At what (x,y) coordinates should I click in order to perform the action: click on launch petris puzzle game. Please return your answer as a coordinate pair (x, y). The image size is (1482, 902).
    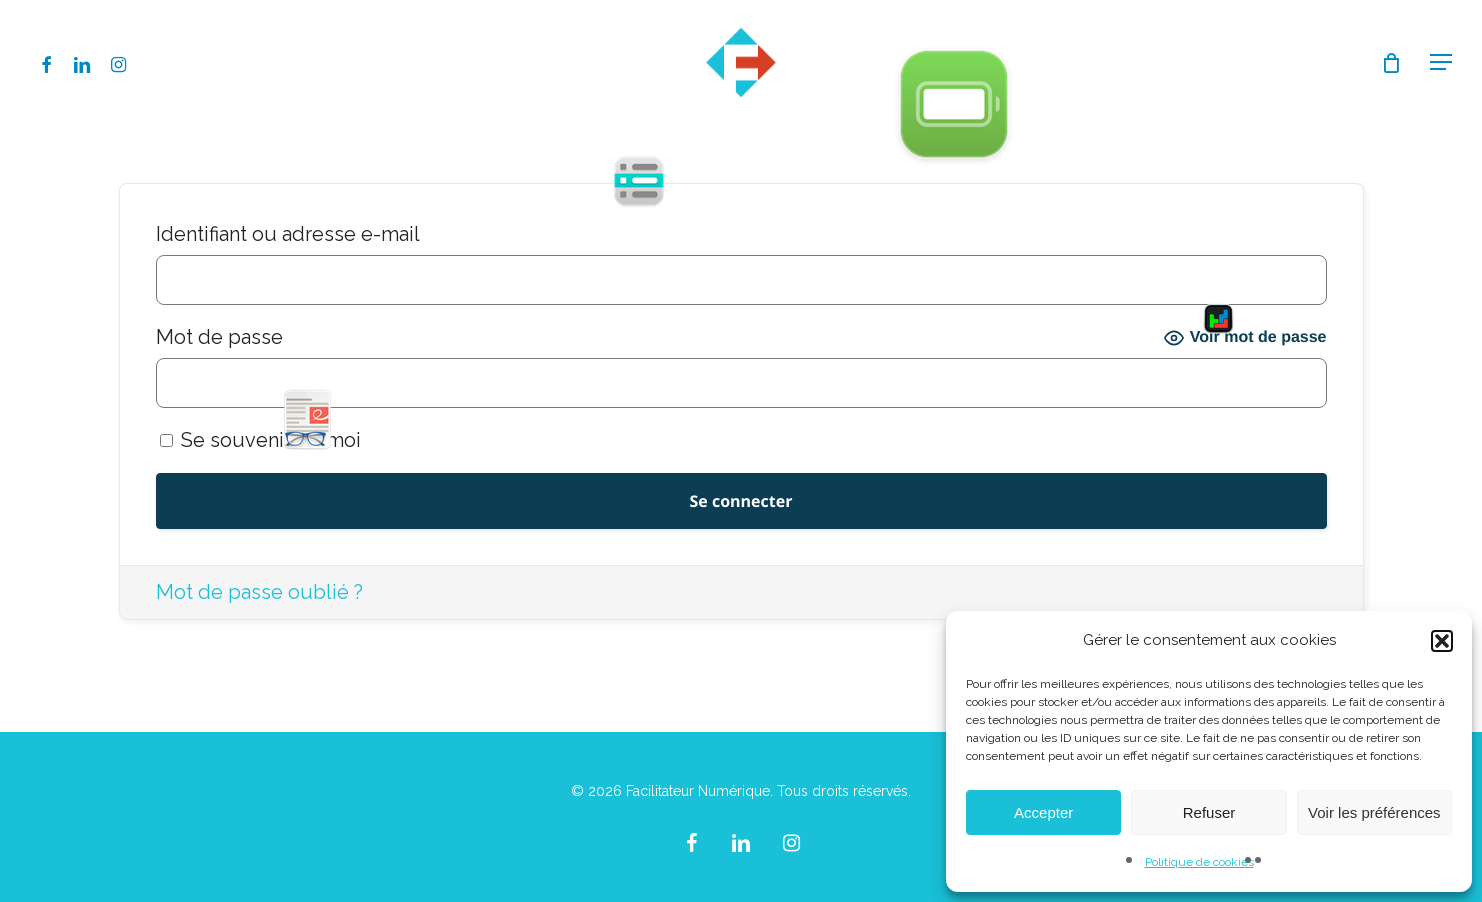
    Looking at the image, I should click on (1218, 318).